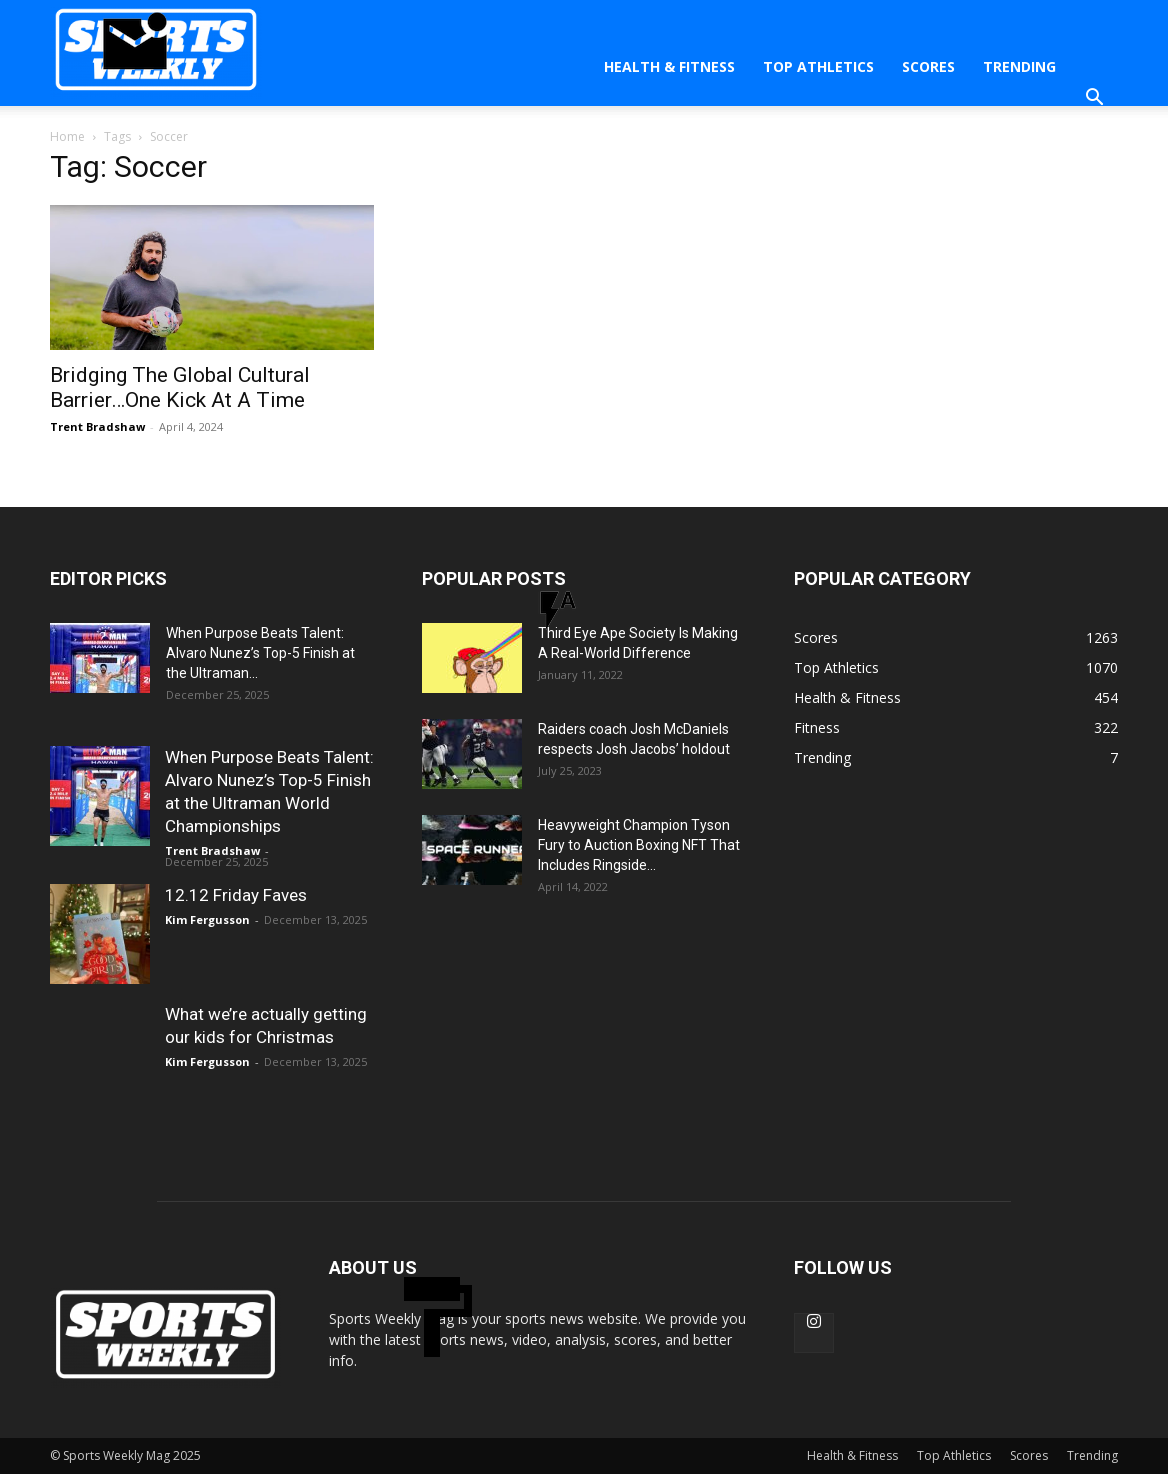 The height and width of the screenshot is (1474, 1168). What do you see at coordinates (135, 44) in the screenshot?
I see `indicates an unread email message` at bounding box center [135, 44].